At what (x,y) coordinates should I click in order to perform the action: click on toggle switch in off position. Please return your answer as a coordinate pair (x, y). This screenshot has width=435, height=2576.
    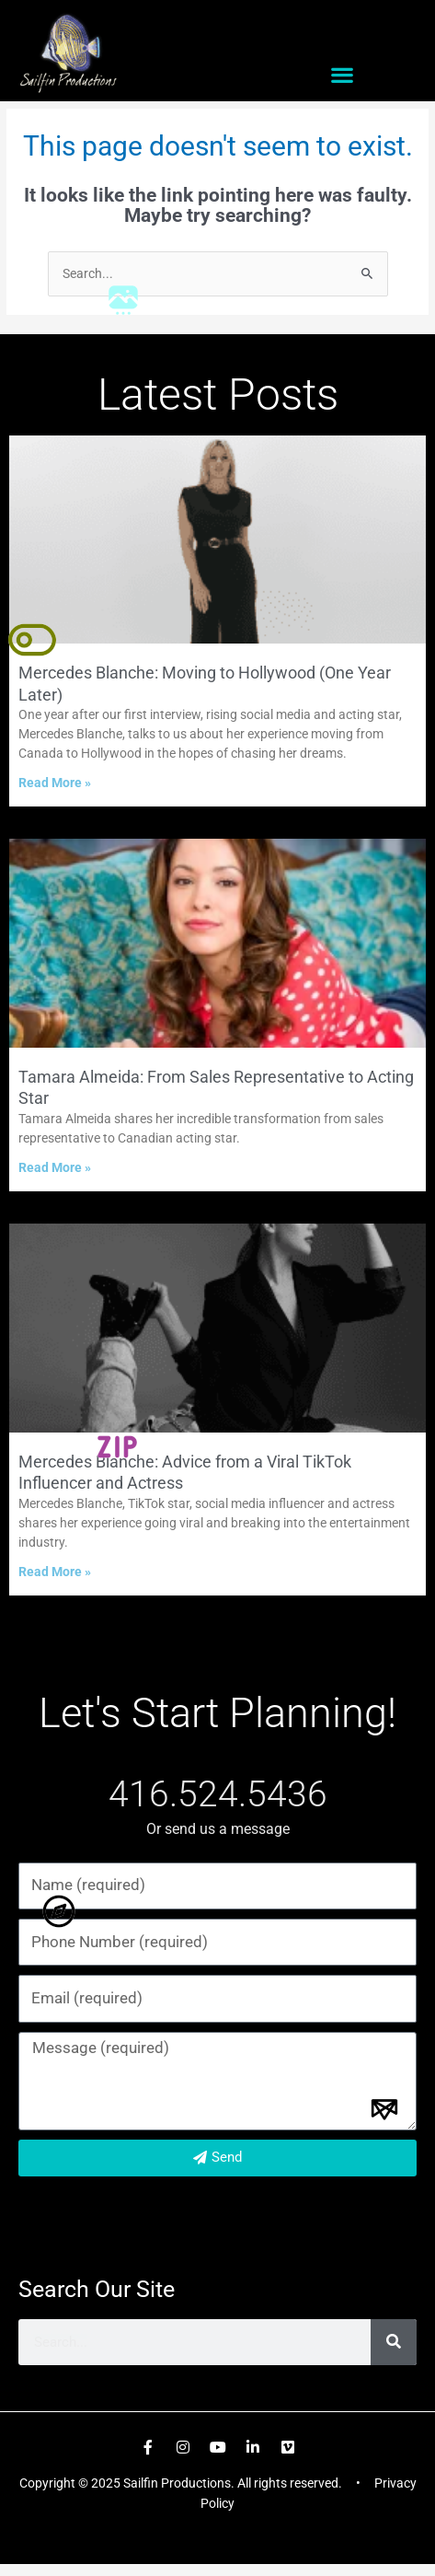
    Looking at the image, I should click on (32, 640).